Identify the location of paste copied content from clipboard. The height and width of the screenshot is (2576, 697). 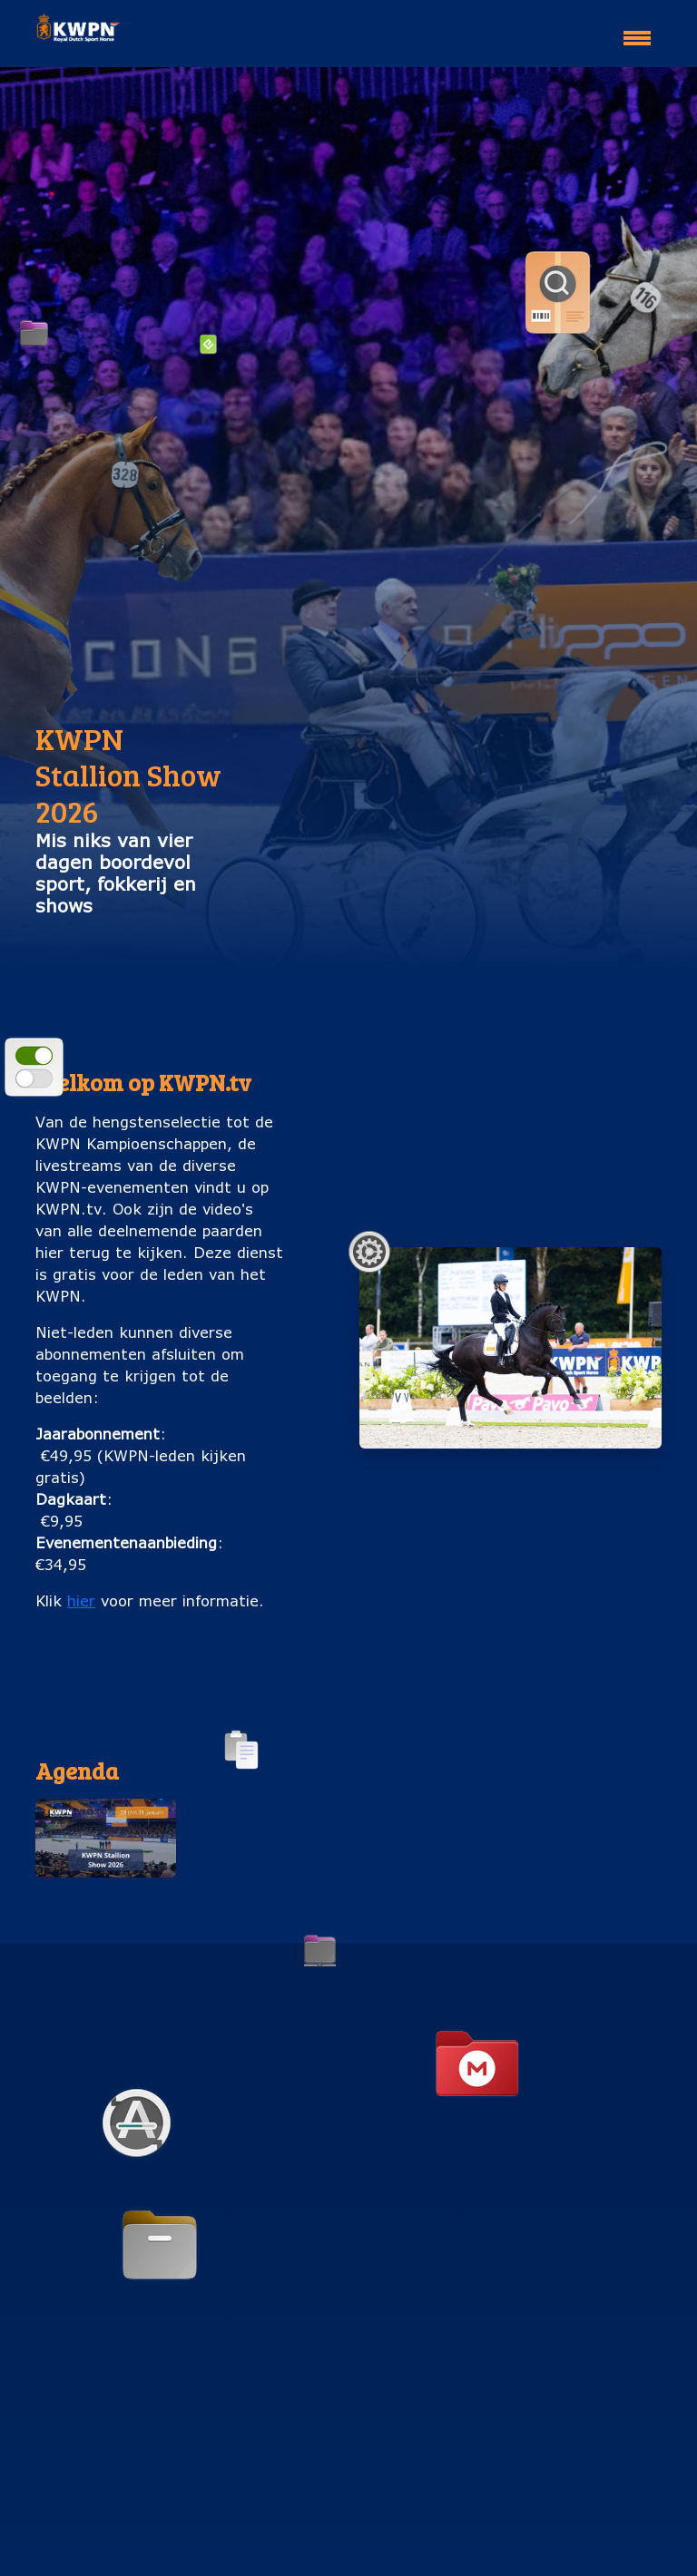
(241, 1750).